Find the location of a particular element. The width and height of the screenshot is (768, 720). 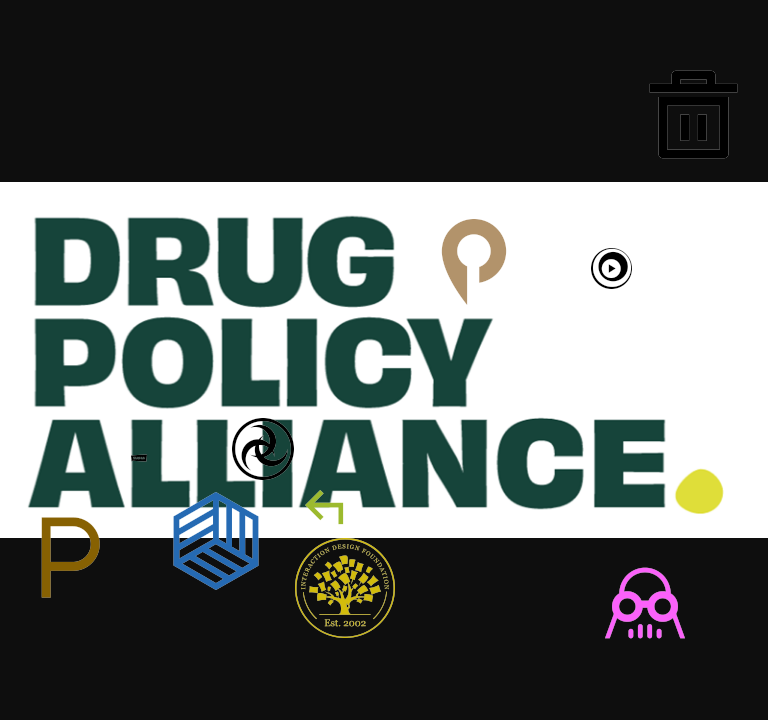

open the Katana application is located at coordinates (263, 449).